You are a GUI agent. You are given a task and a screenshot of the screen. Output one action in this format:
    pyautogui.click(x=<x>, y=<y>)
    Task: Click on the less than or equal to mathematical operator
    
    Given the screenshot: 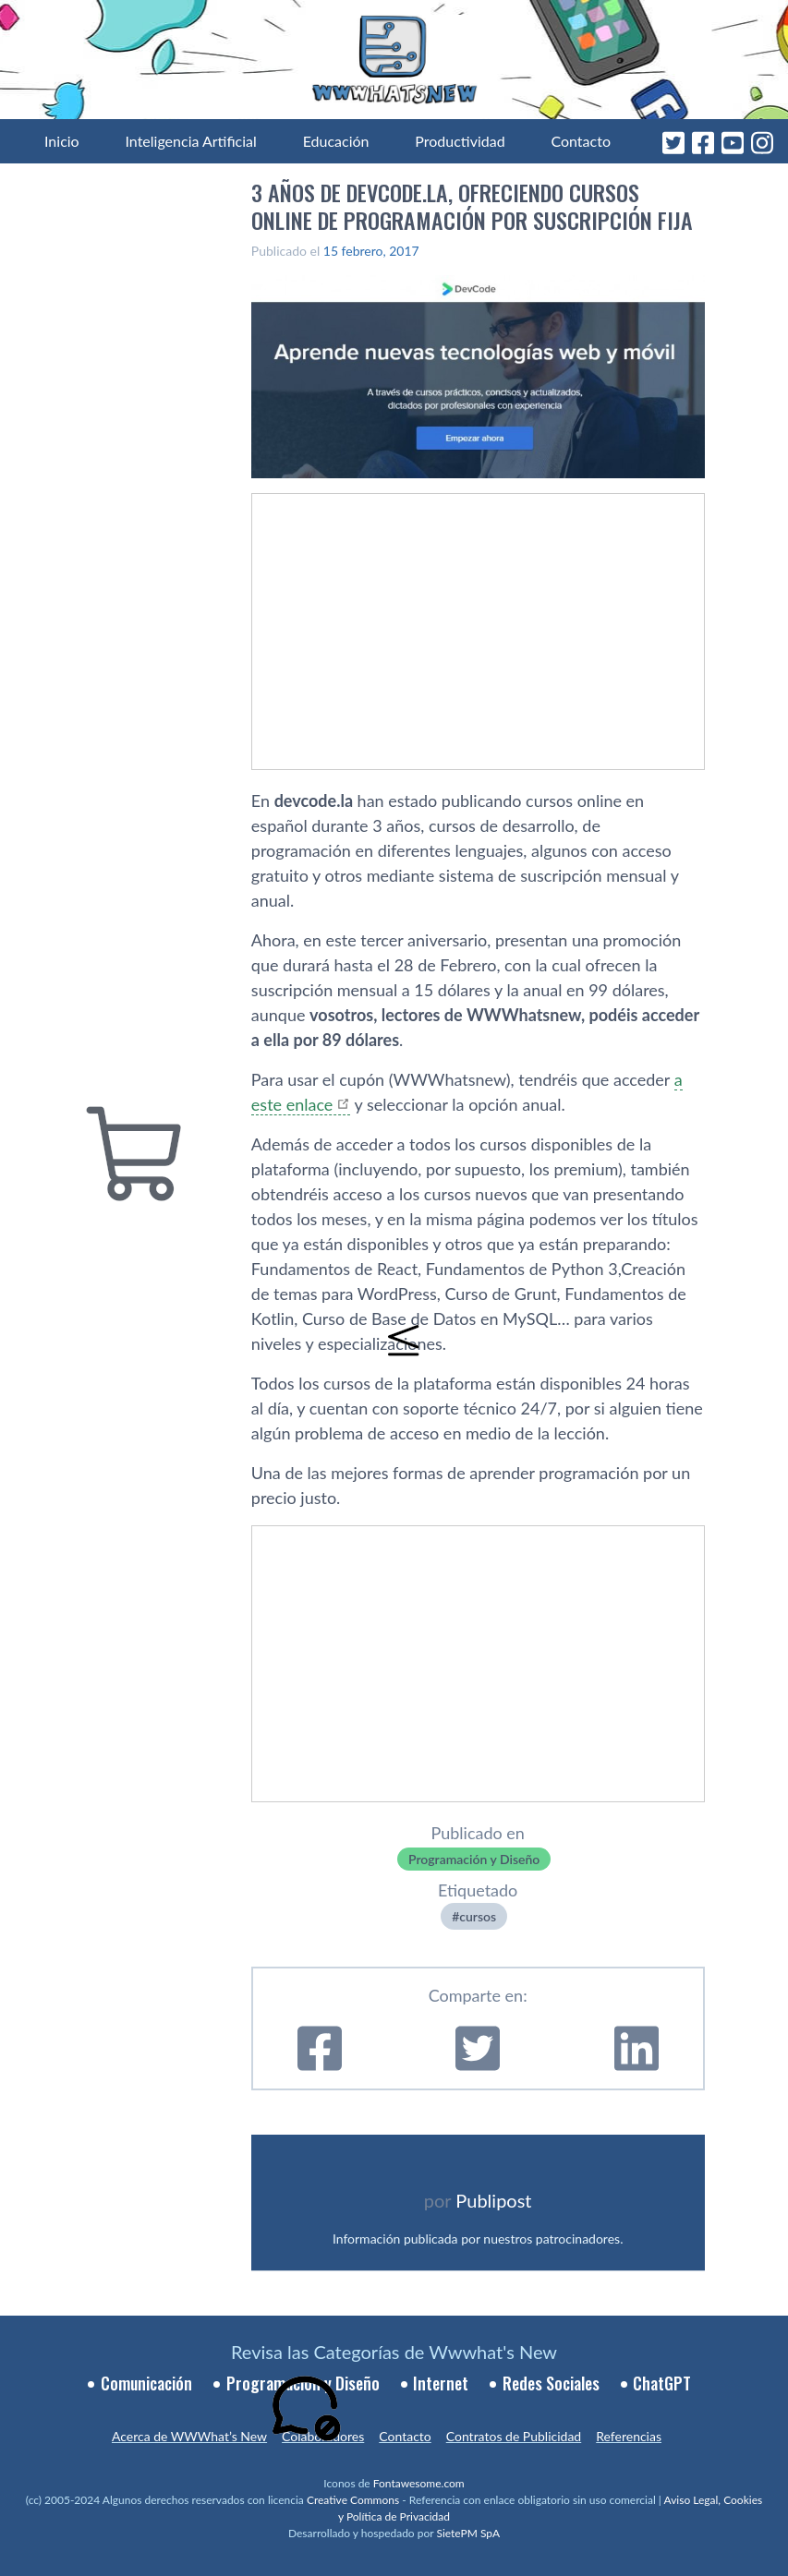 What is the action you would take?
    pyautogui.click(x=404, y=1341)
    